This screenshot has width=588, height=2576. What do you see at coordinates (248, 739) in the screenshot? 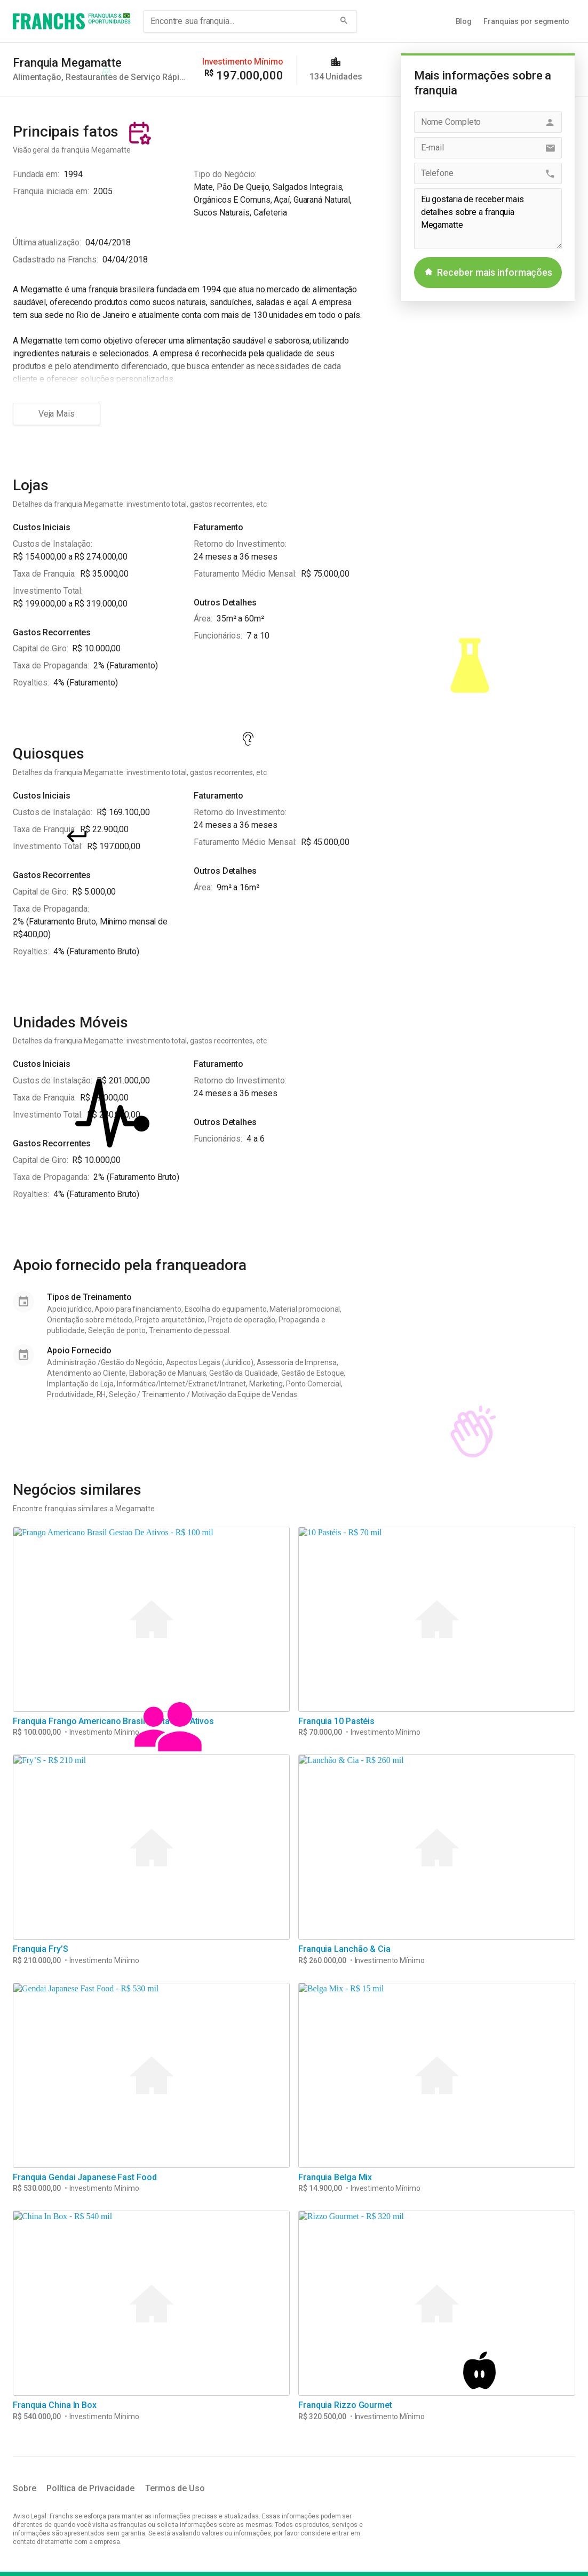
I see `access audio or hearing settings` at bounding box center [248, 739].